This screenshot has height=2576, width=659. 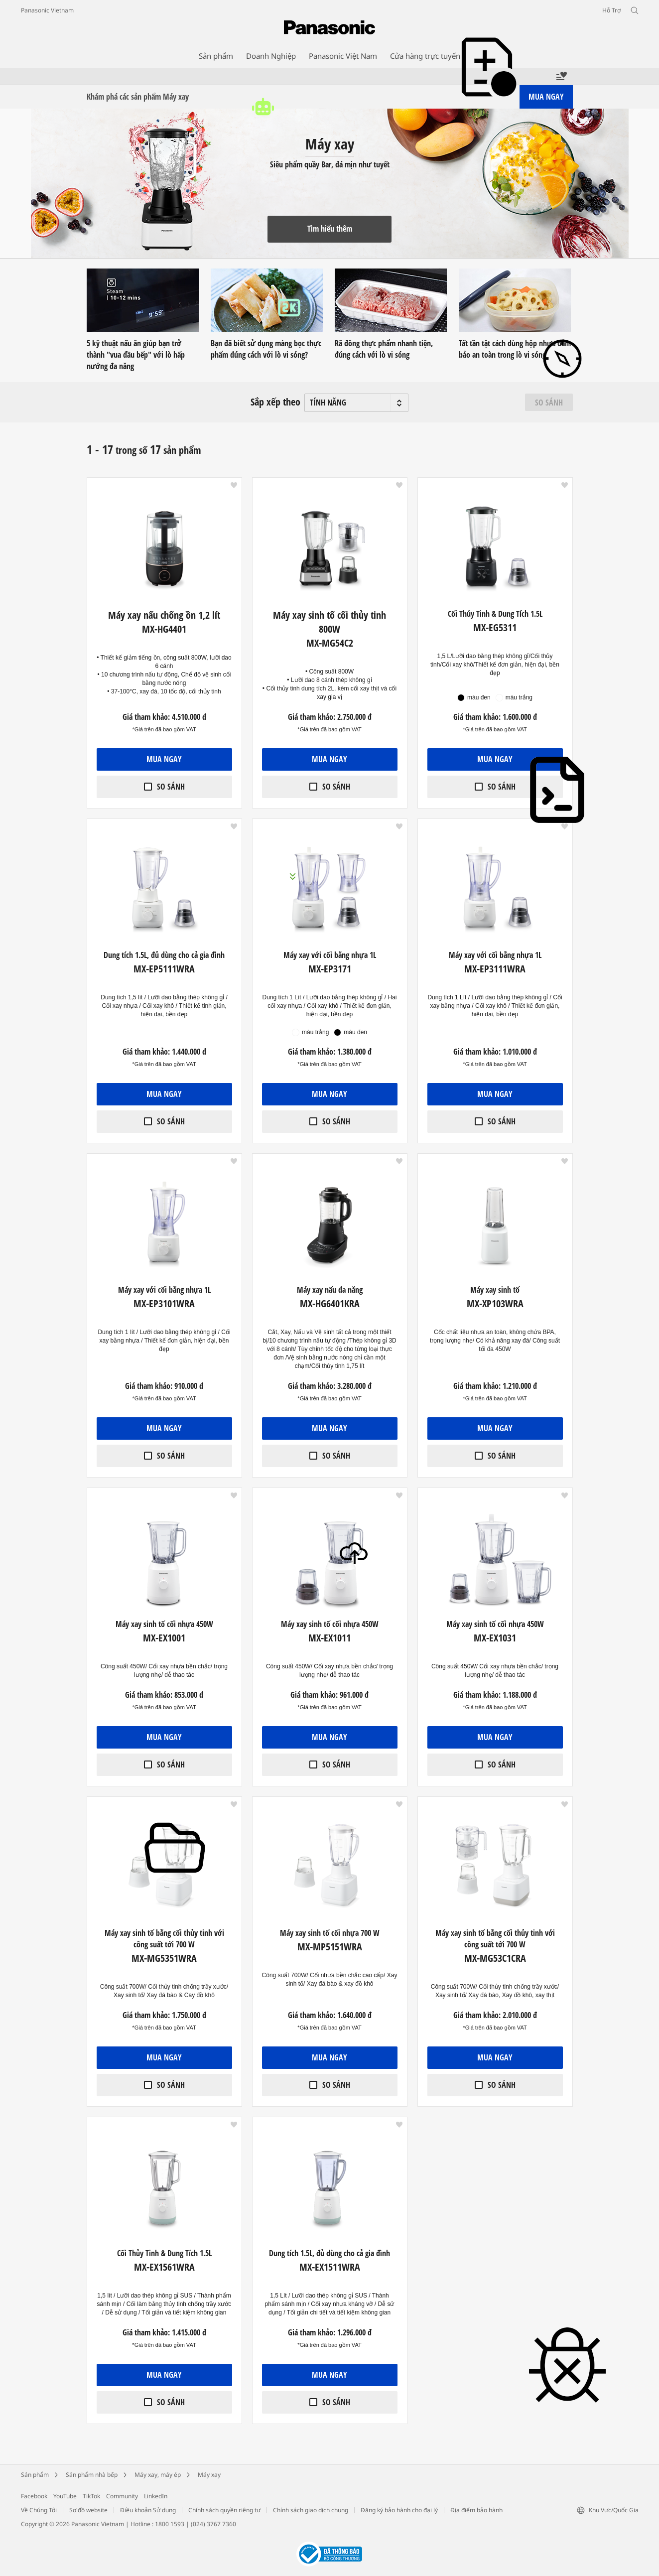 What do you see at coordinates (292, 876) in the screenshot?
I see `scroll down or view more content` at bounding box center [292, 876].